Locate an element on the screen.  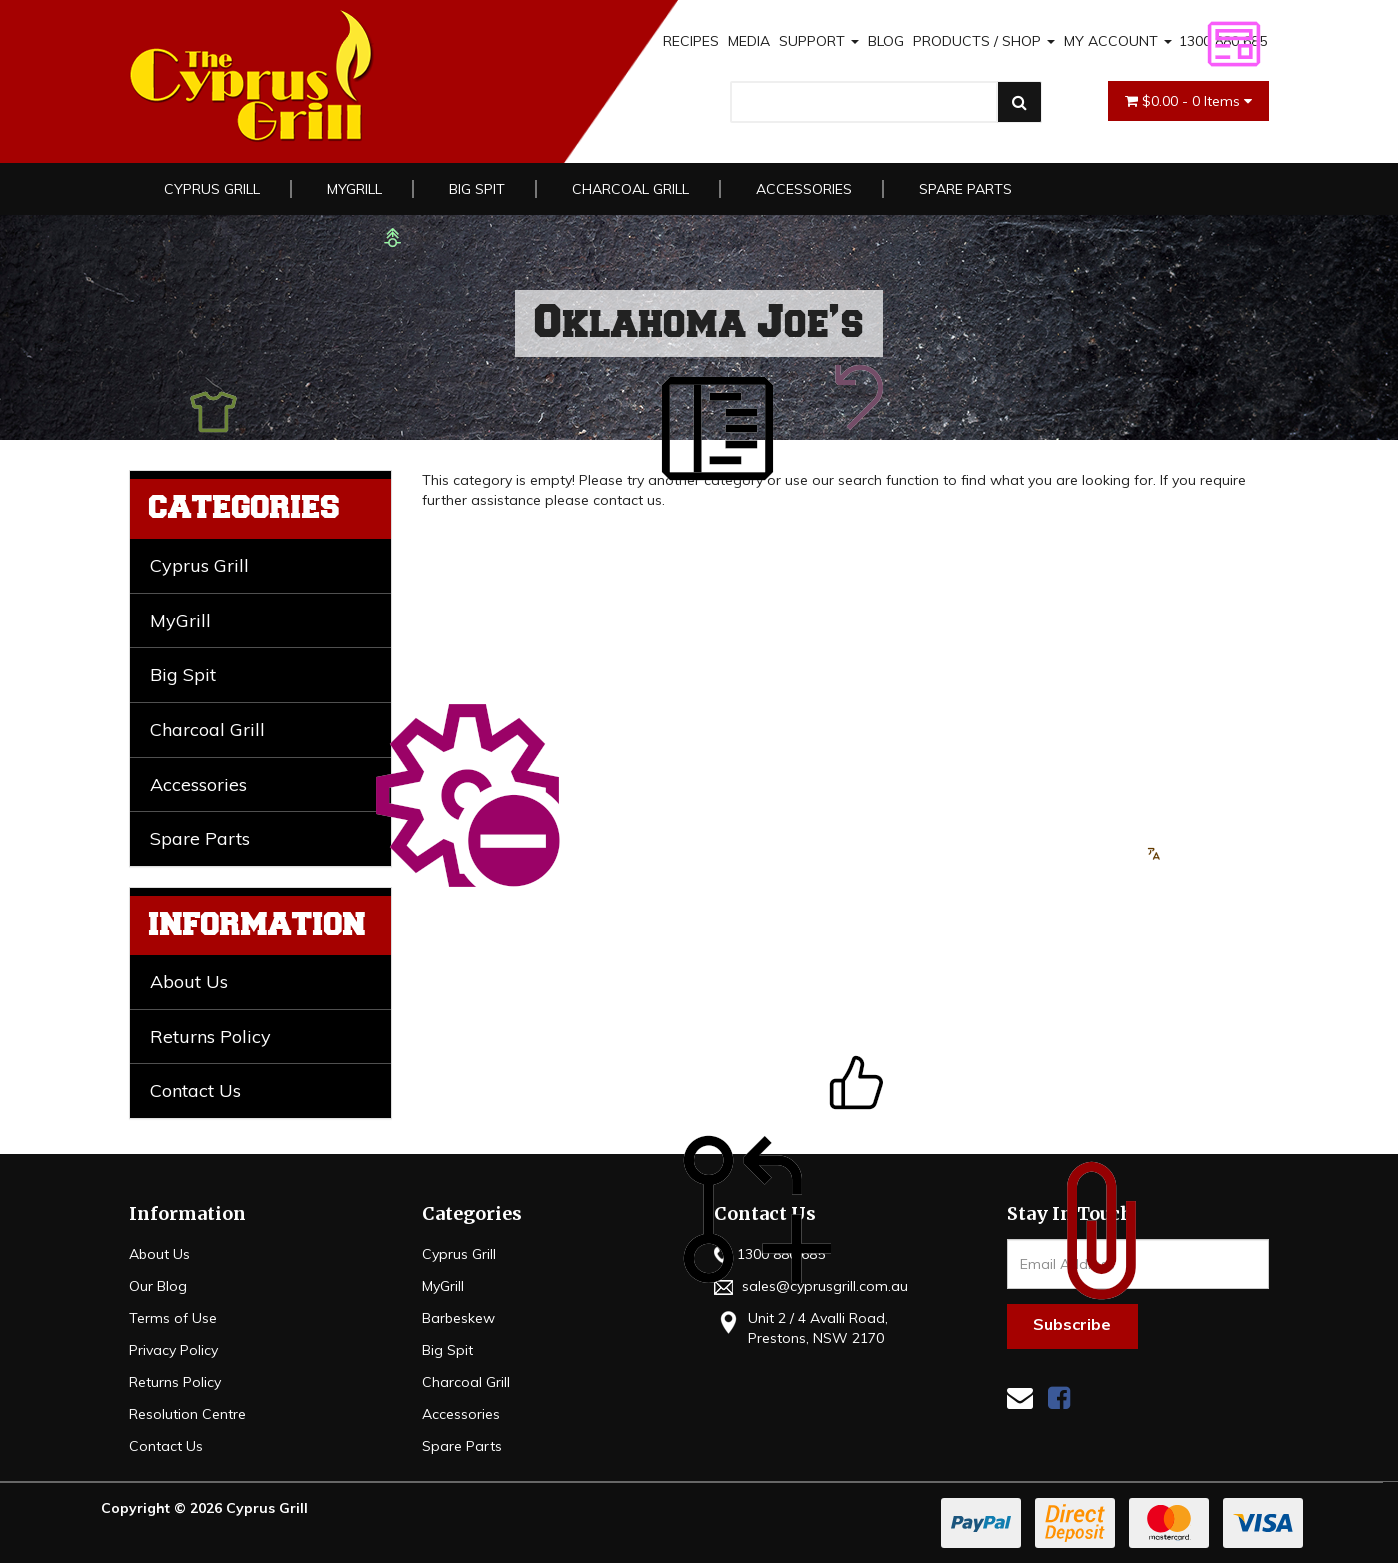
switch to Japanese katakana input is located at coordinates (1153, 853).